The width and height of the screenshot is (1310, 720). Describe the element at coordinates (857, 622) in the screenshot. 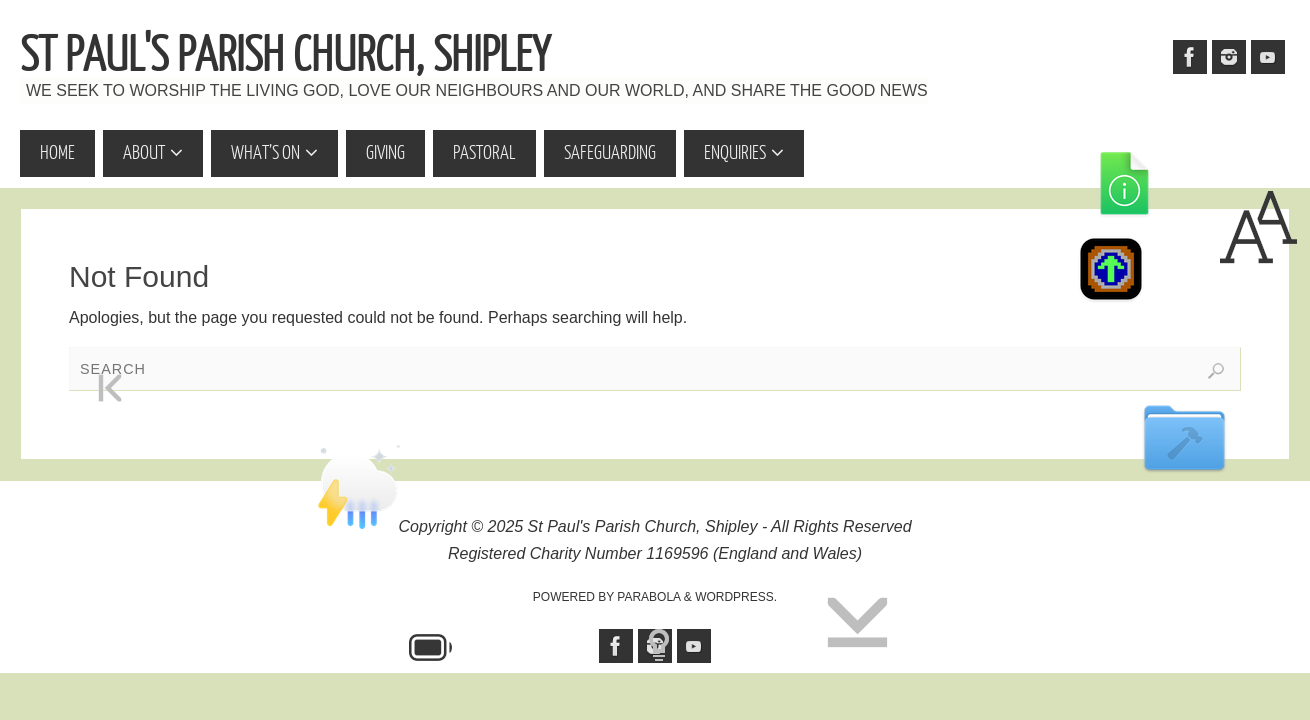

I see `scroll to bottom of page or list` at that location.